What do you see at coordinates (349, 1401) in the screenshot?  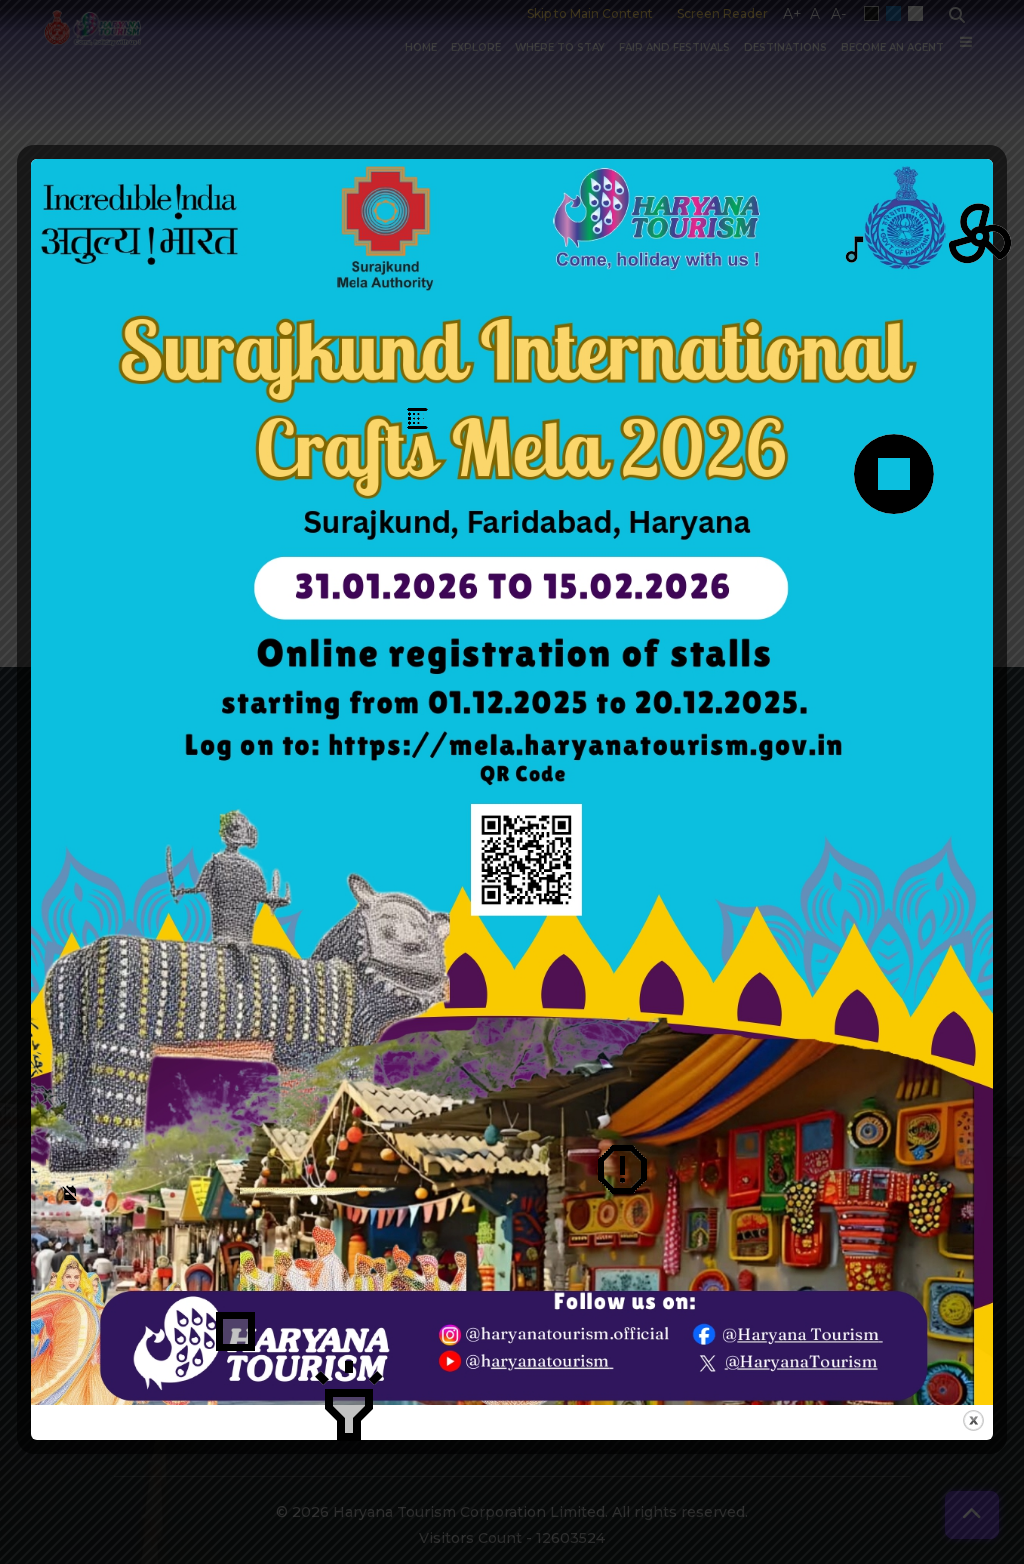 I see `highlight selected text` at bounding box center [349, 1401].